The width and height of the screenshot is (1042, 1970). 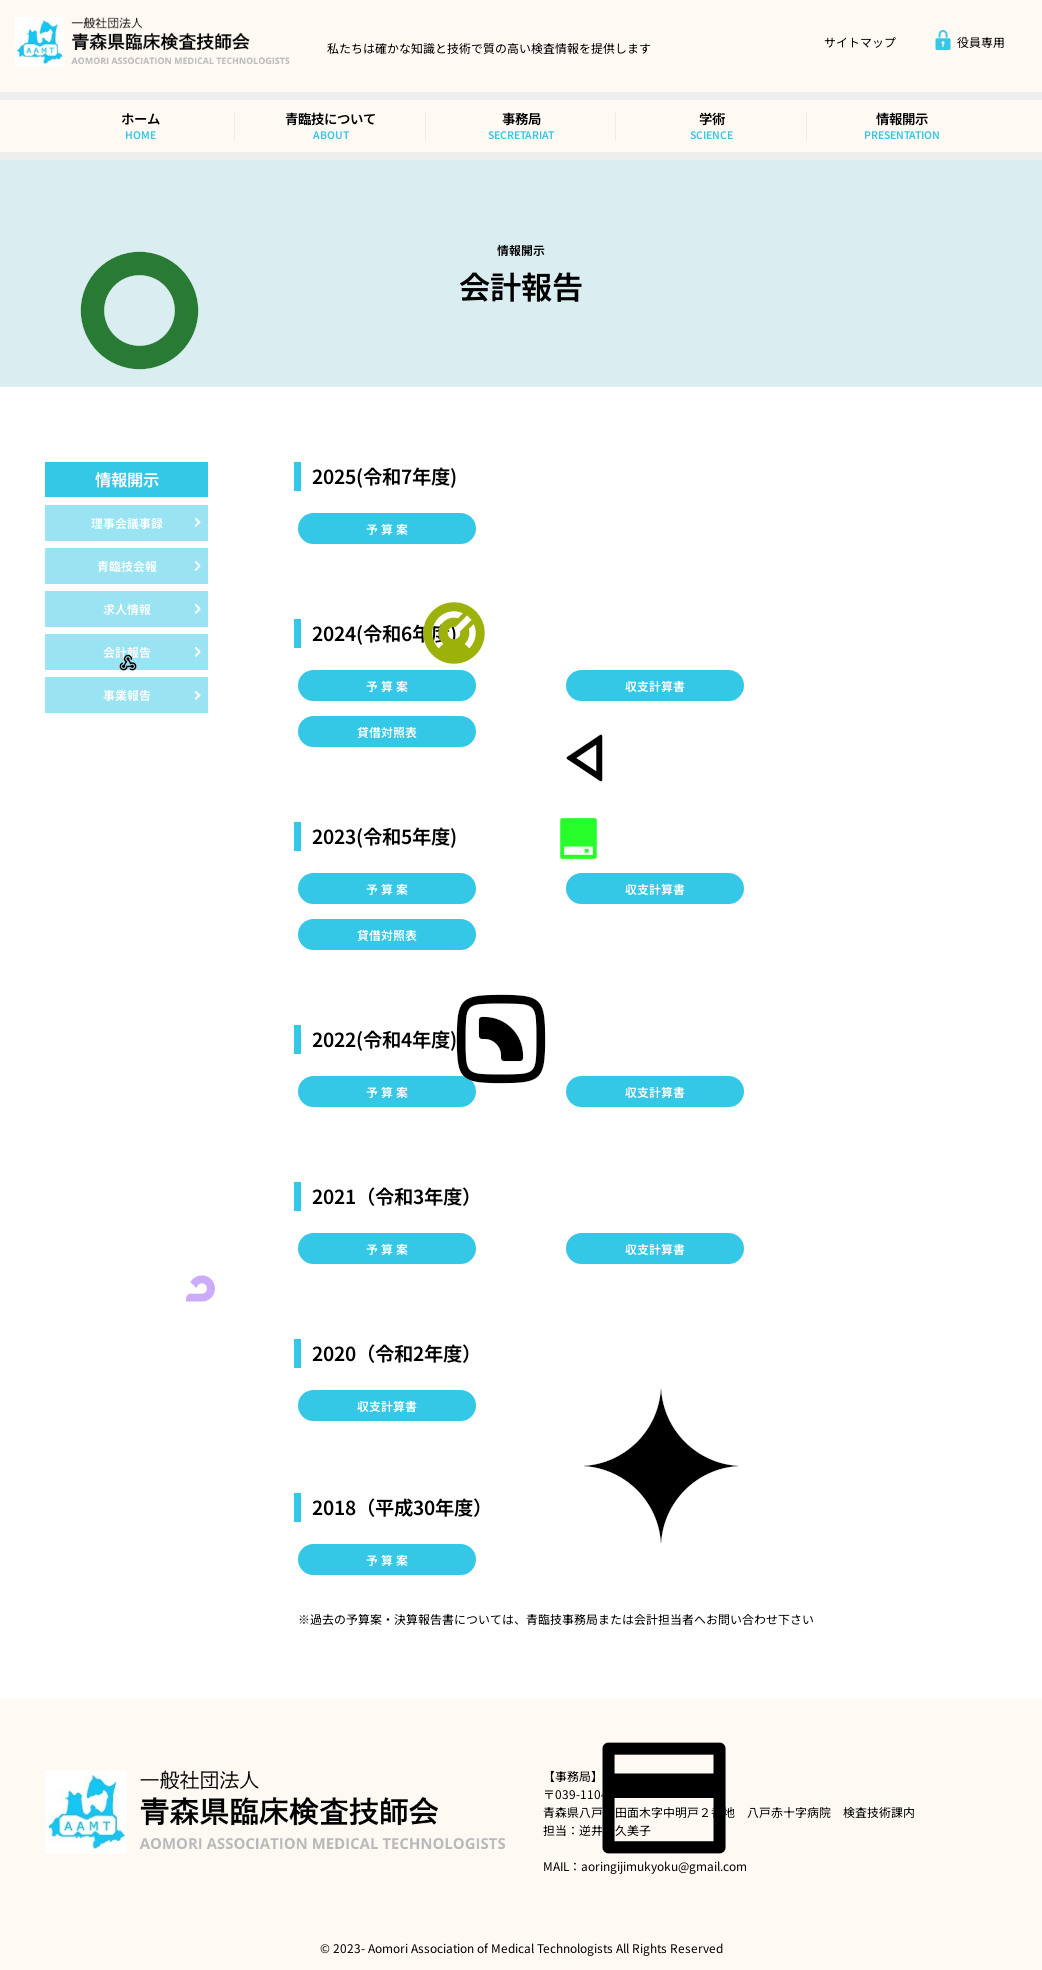 What do you see at coordinates (590, 758) in the screenshot?
I see `play media in reverse` at bounding box center [590, 758].